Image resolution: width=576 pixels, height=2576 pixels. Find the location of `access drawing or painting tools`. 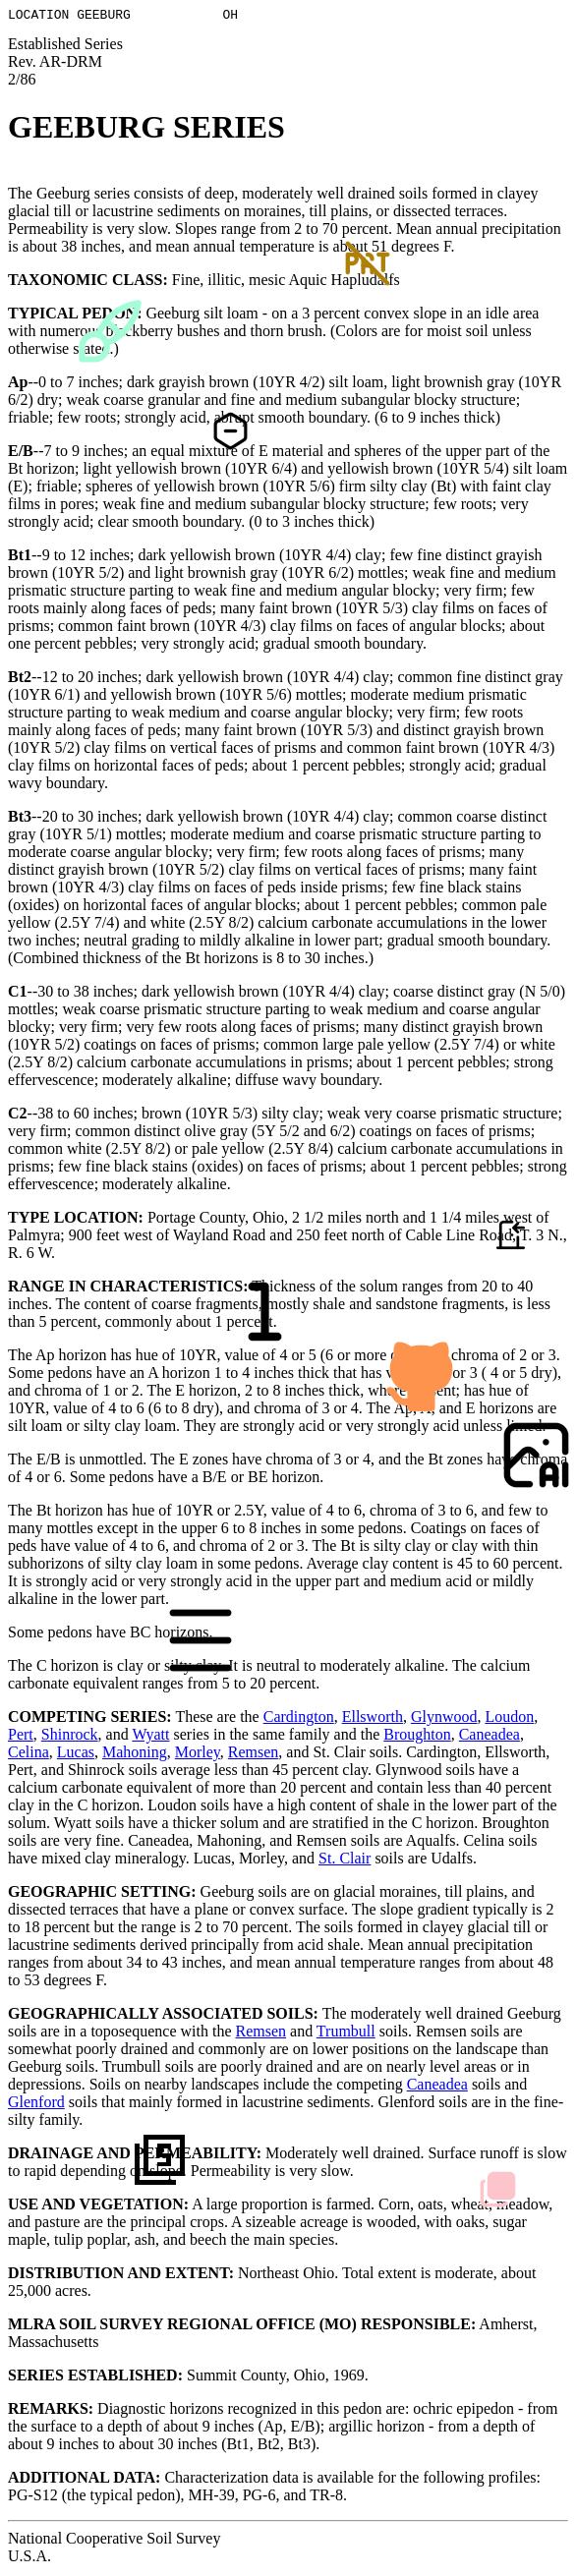

access drawing or painting tools is located at coordinates (110, 331).